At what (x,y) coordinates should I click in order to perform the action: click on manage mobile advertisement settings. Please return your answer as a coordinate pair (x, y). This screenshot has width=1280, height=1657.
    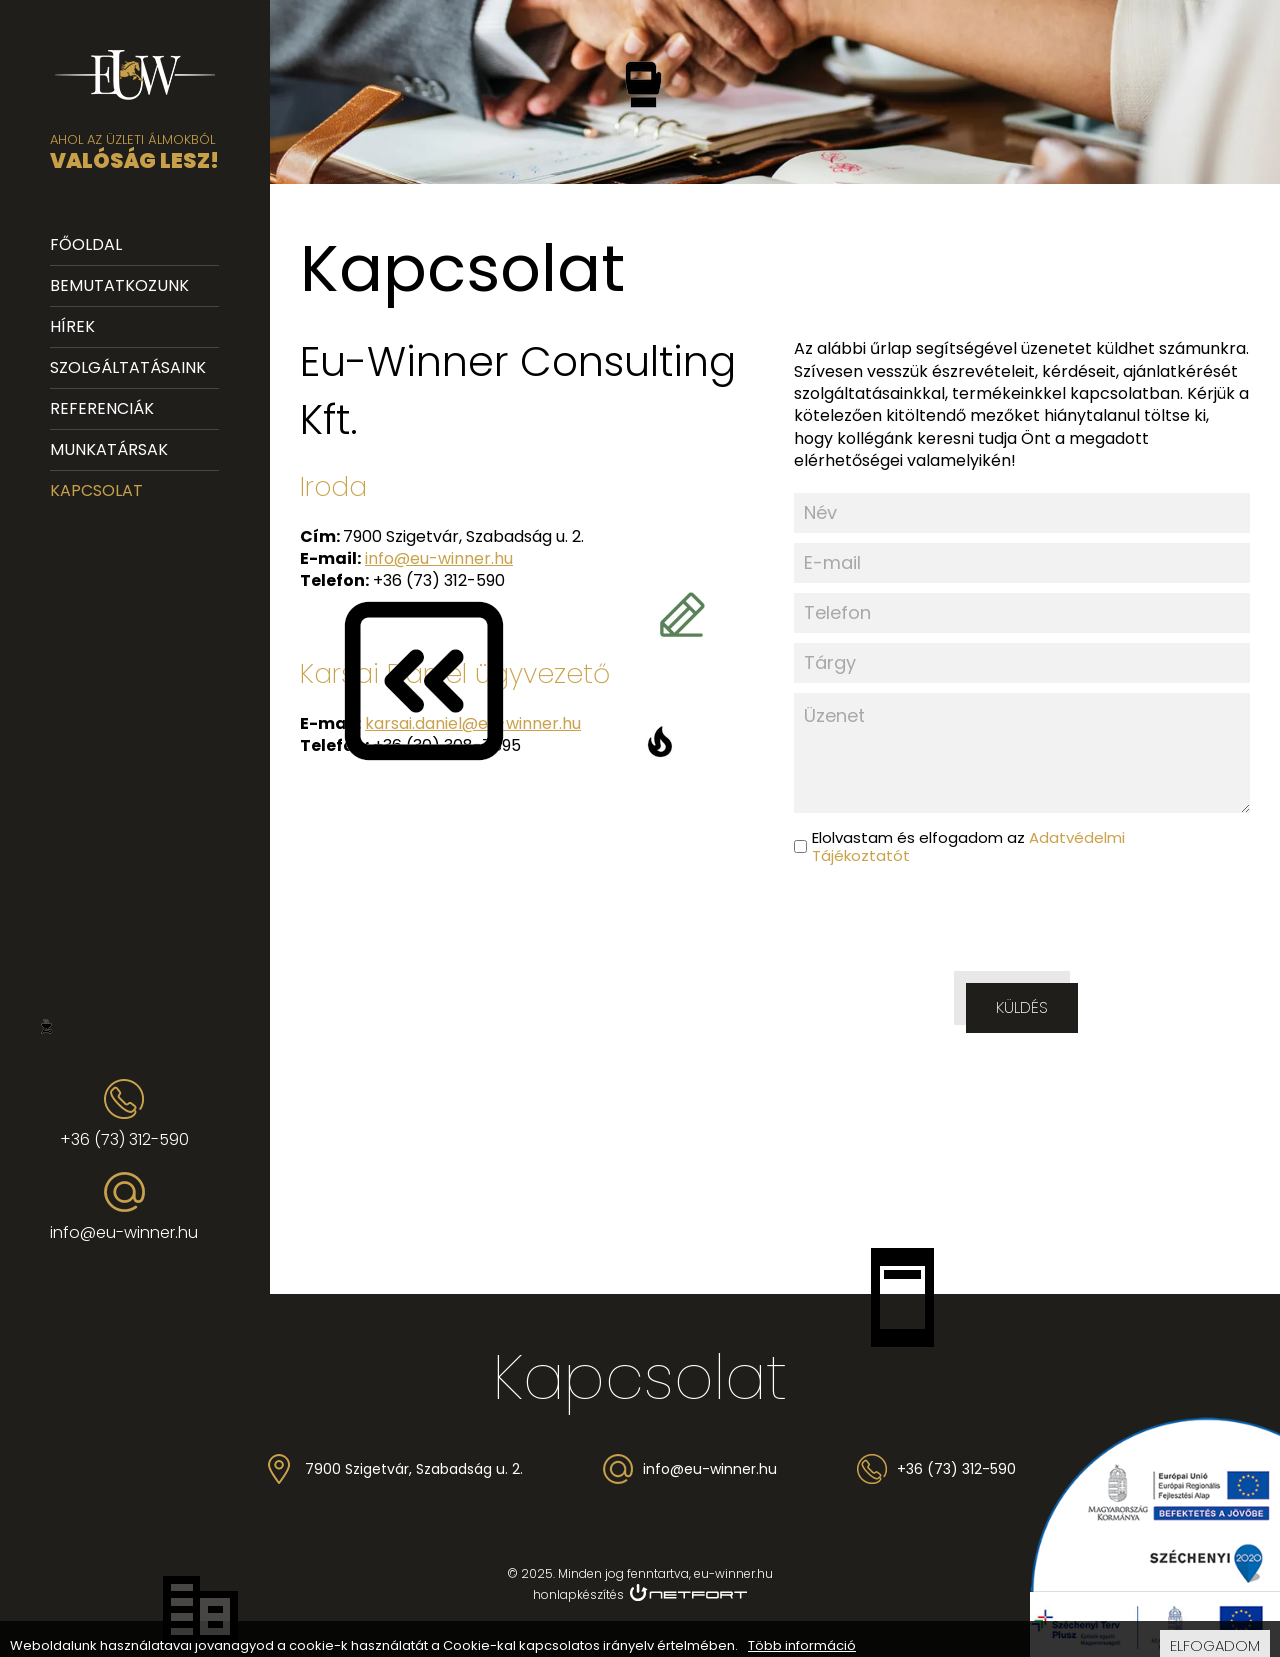
    Looking at the image, I should click on (902, 1297).